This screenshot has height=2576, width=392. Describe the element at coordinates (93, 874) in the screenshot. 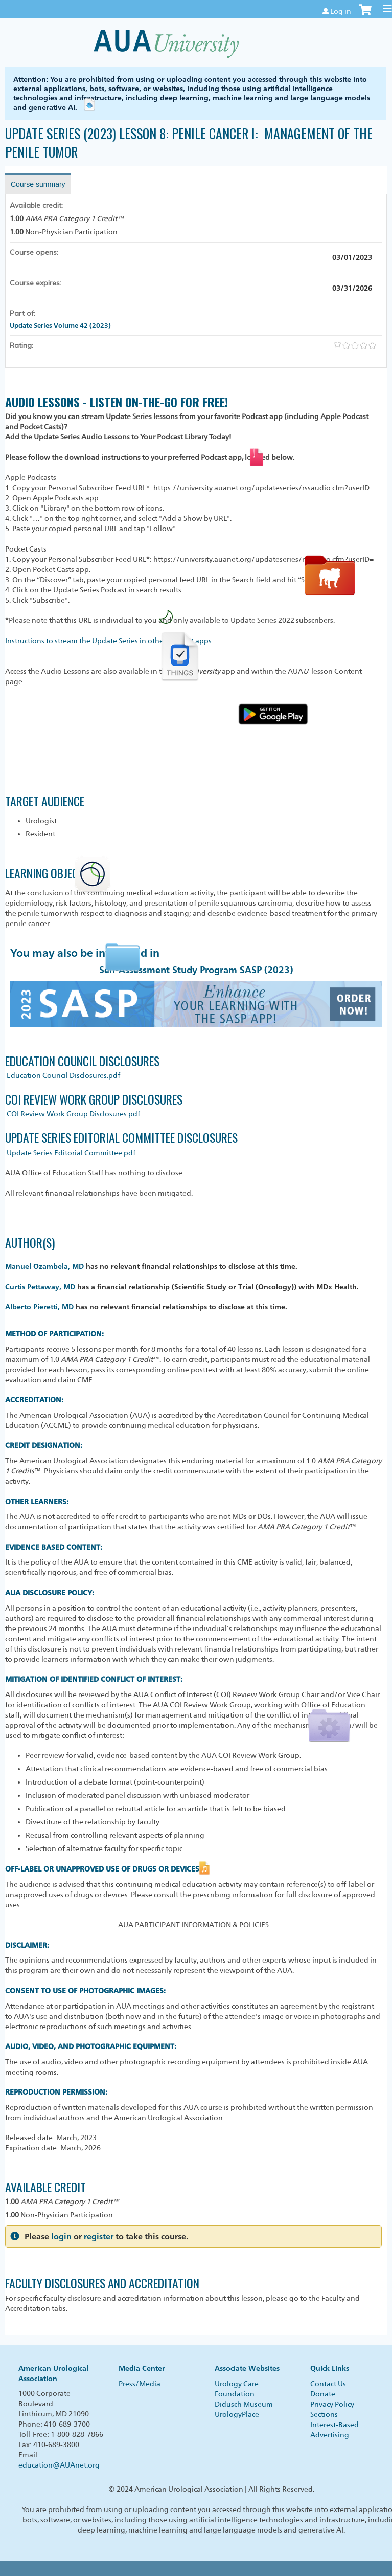

I see `open cisco anyconnect vpn client` at that location.